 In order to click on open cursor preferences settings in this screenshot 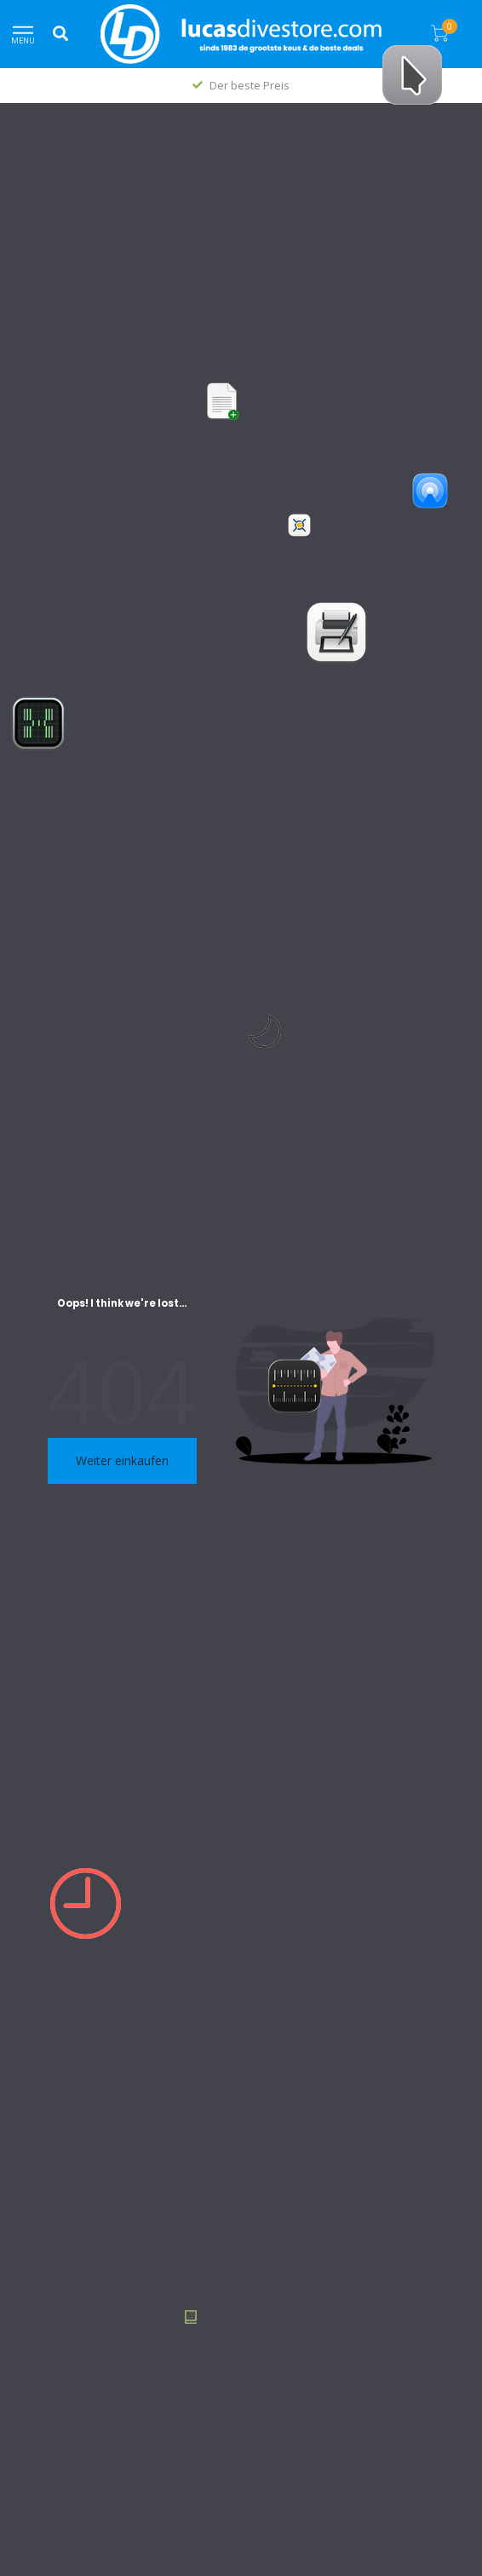, I will do `click(412, 75)`.